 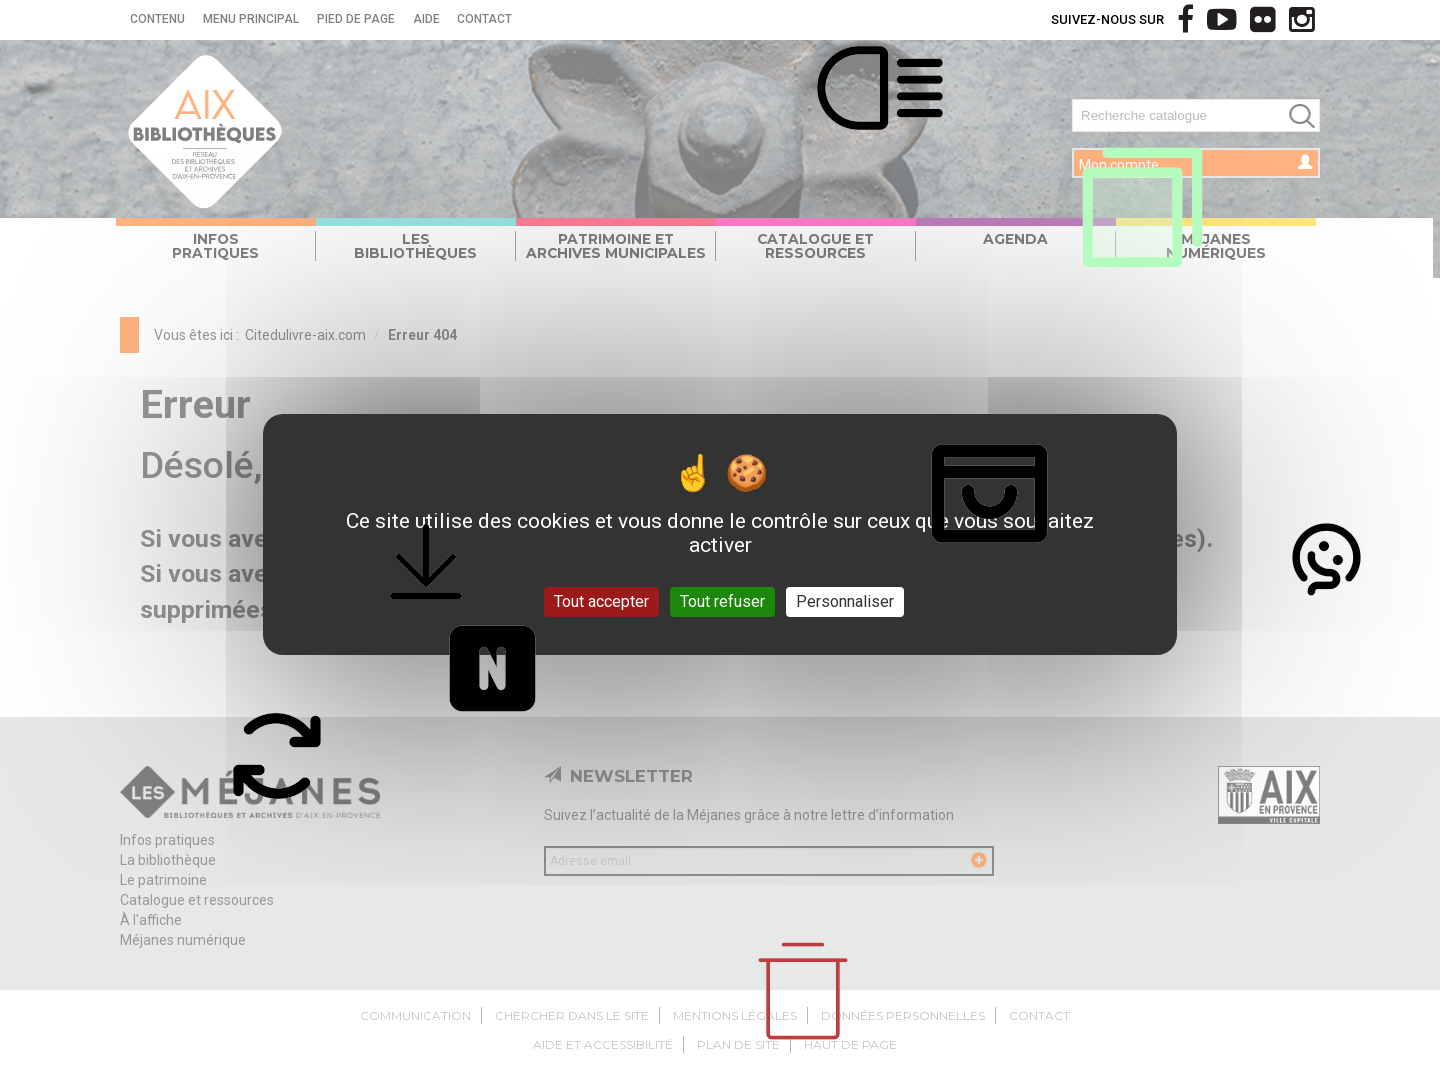 I want to click on toggle vehicle headlights on/off, so click(x=880, y=88).